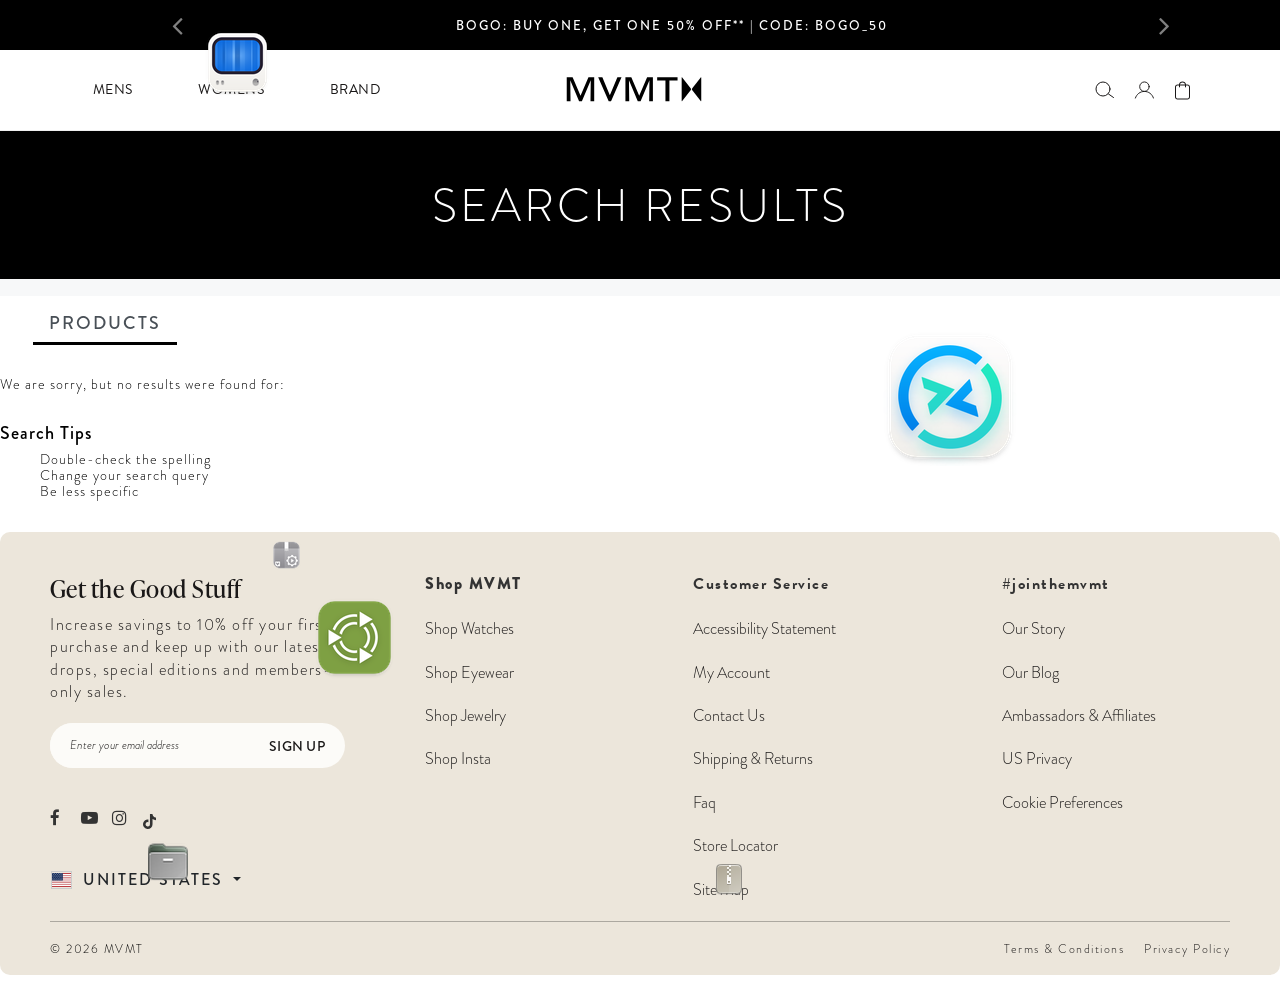  What do you see at coordinates (950, 397) in the screenshot?
I see `launch remmina remote desktop client` at bounding box center [950, 397].